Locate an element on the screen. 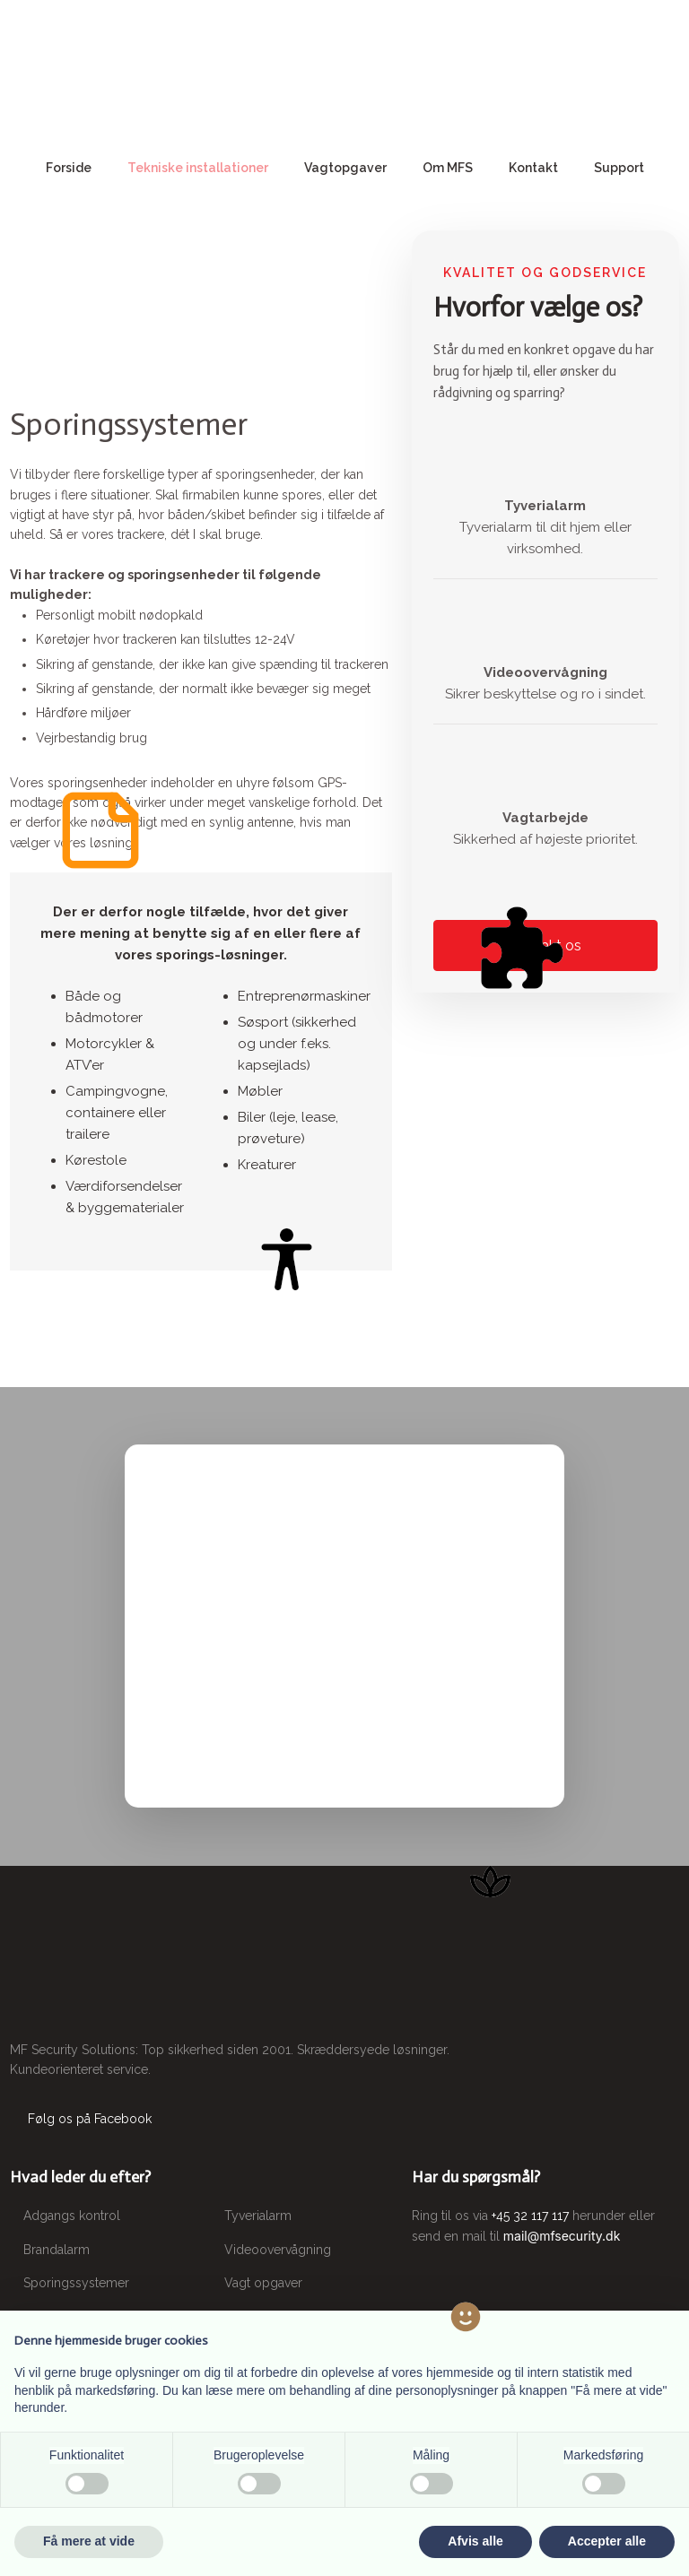 The height and width of the screenshot is (2576, 689). access accessibility settings is located at coordinates (286, 1259).